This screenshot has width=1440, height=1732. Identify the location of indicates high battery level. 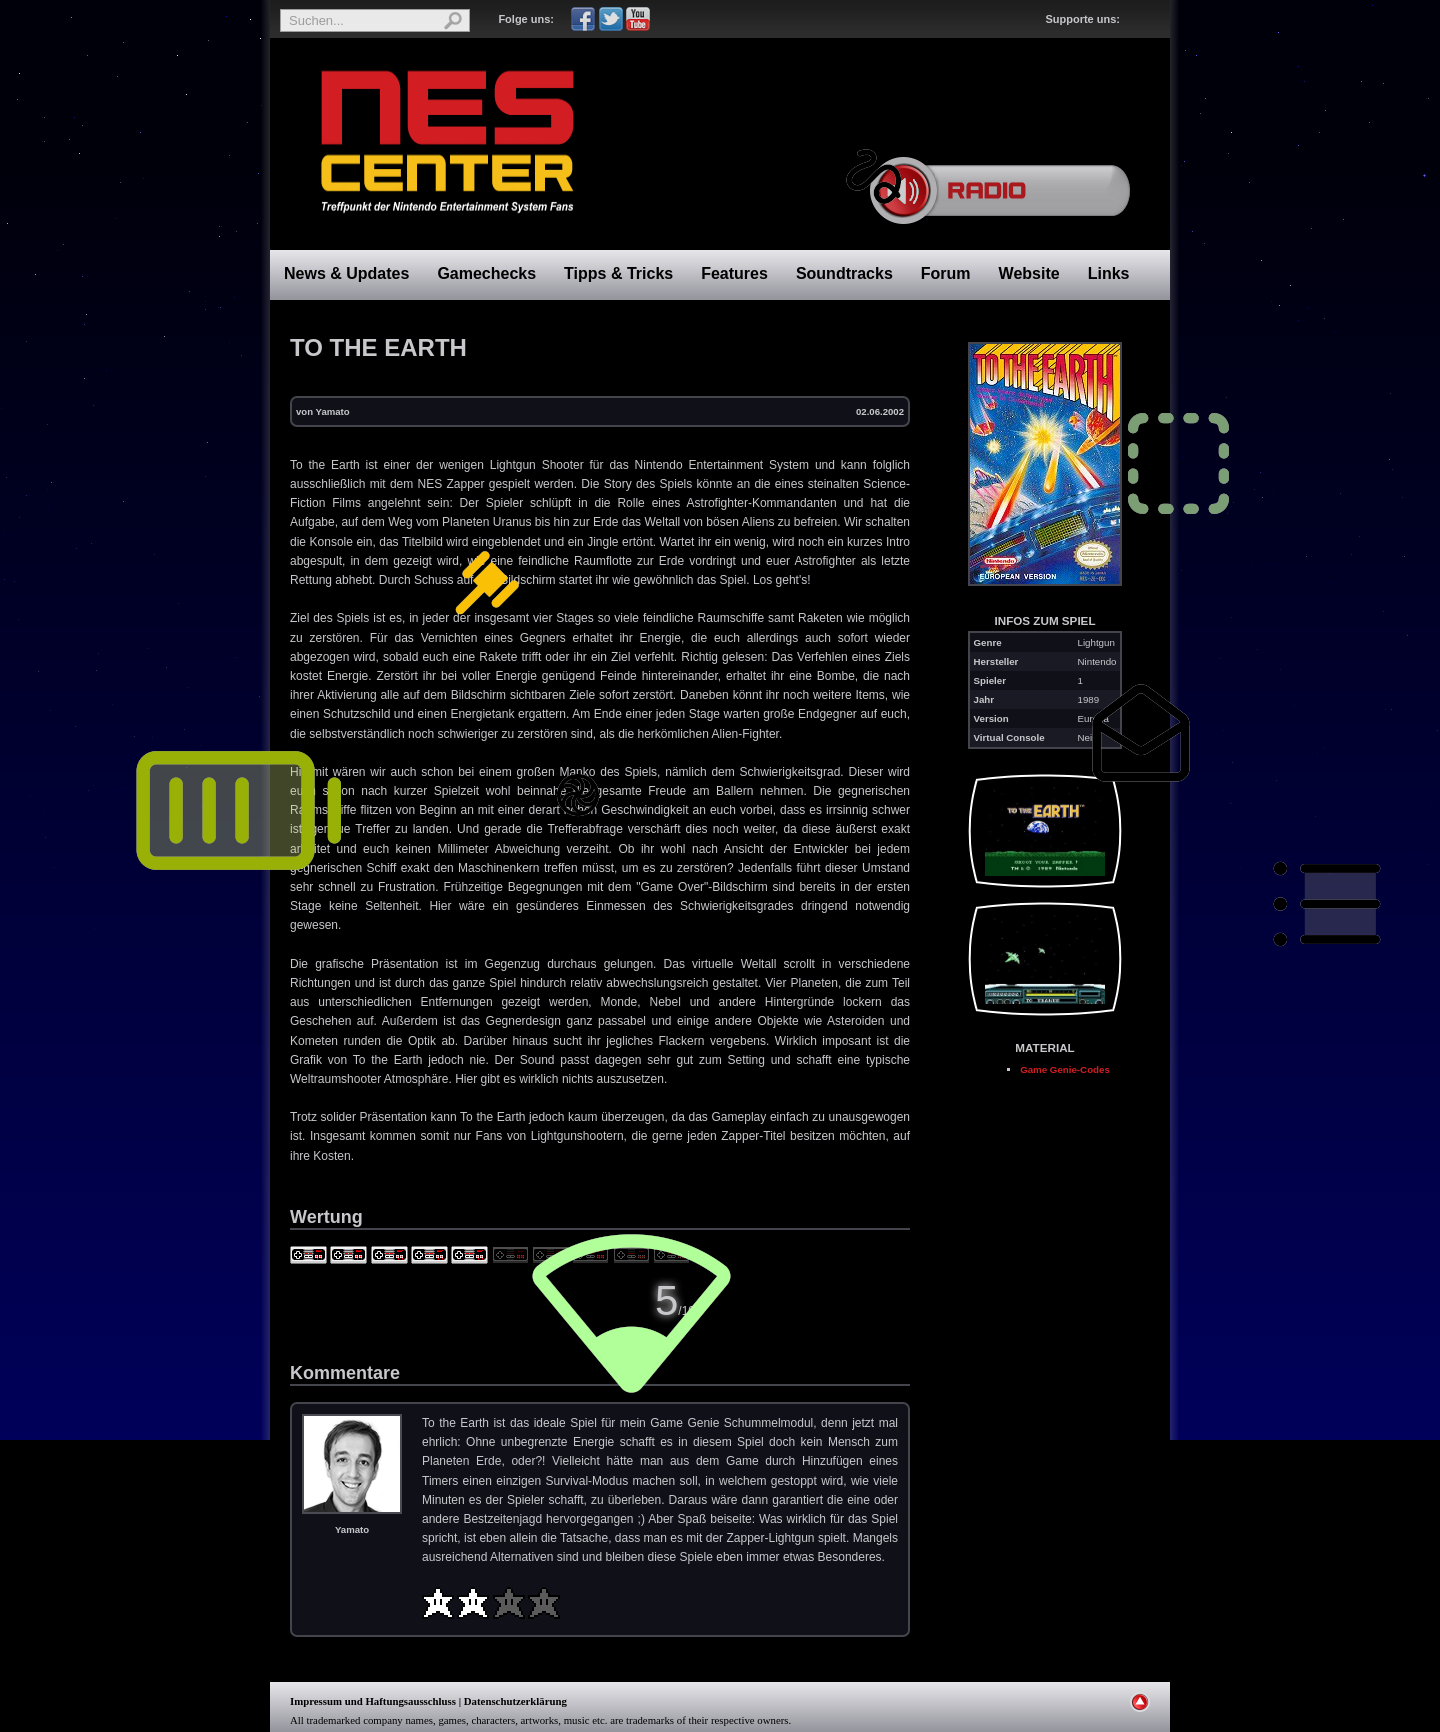
(235, 810).